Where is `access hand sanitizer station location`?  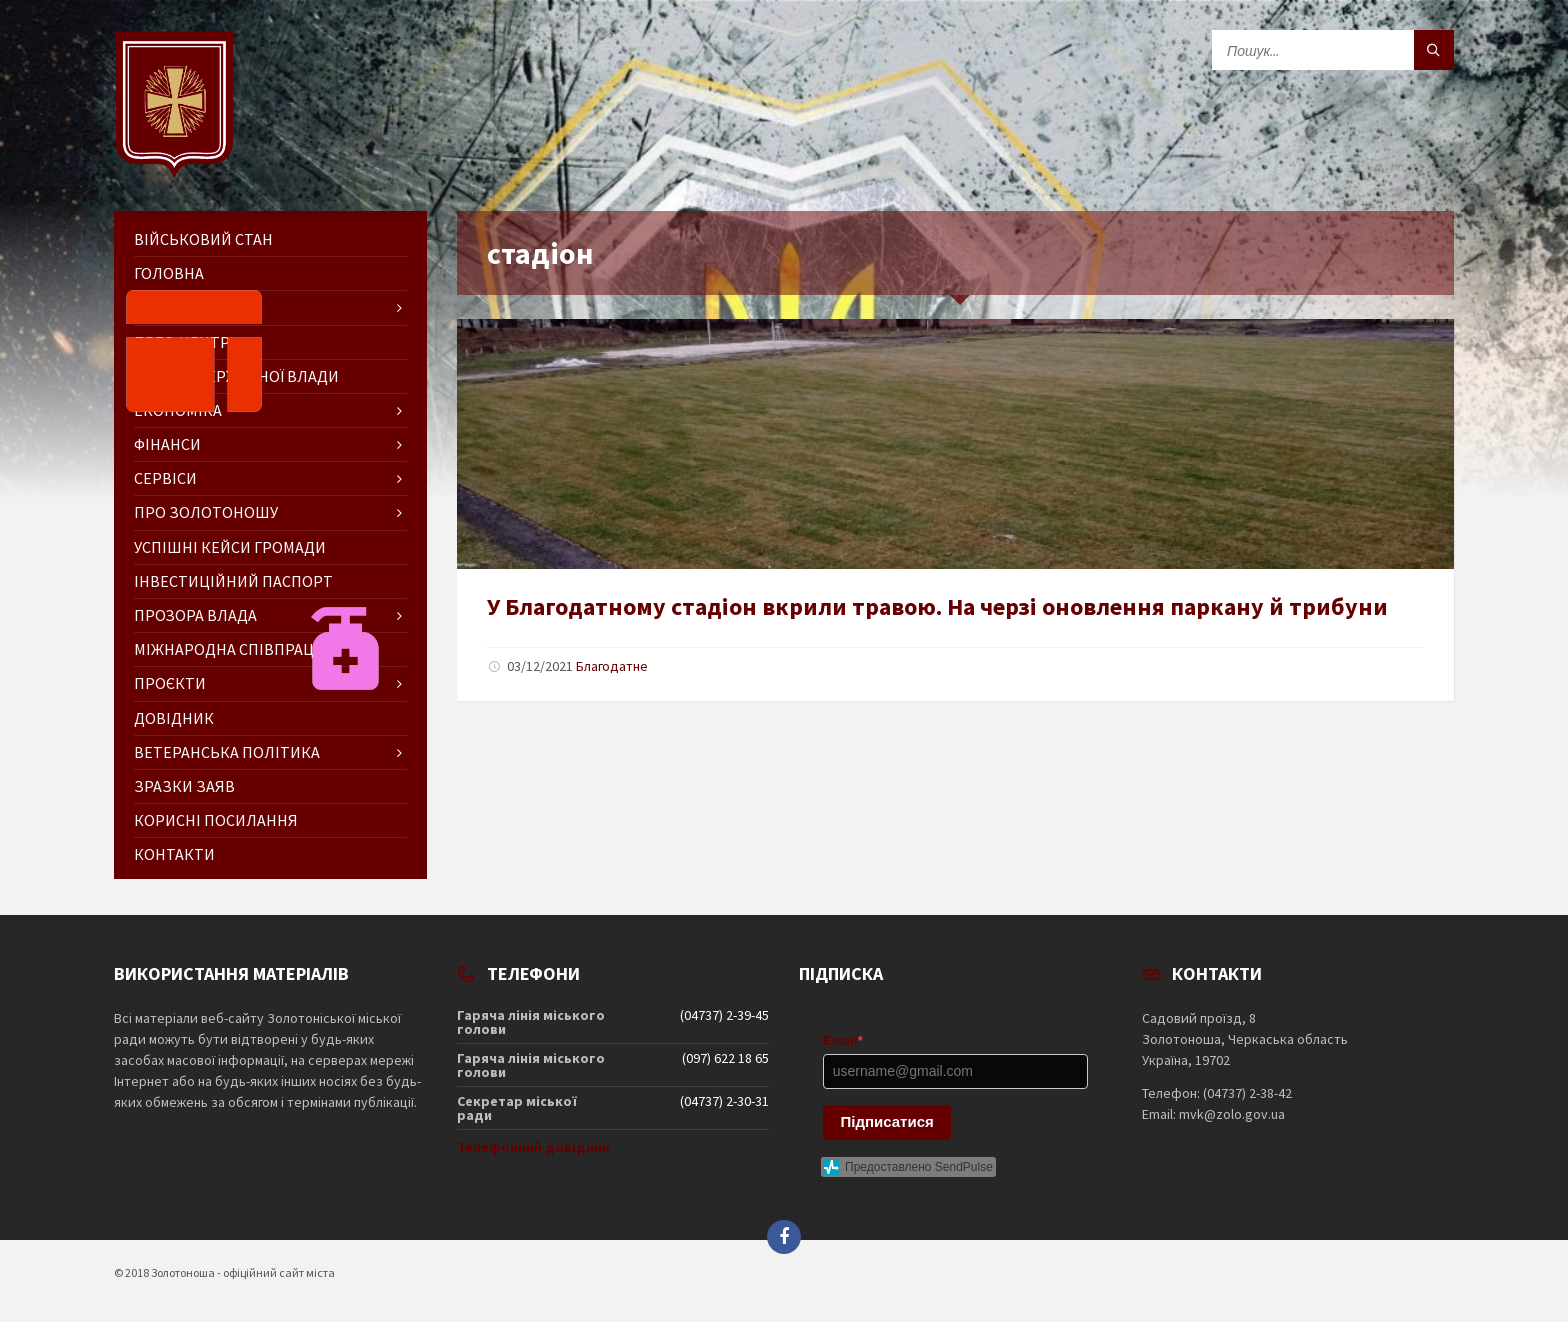
access hand sanitizer station location is located at coordinates (345, 648).